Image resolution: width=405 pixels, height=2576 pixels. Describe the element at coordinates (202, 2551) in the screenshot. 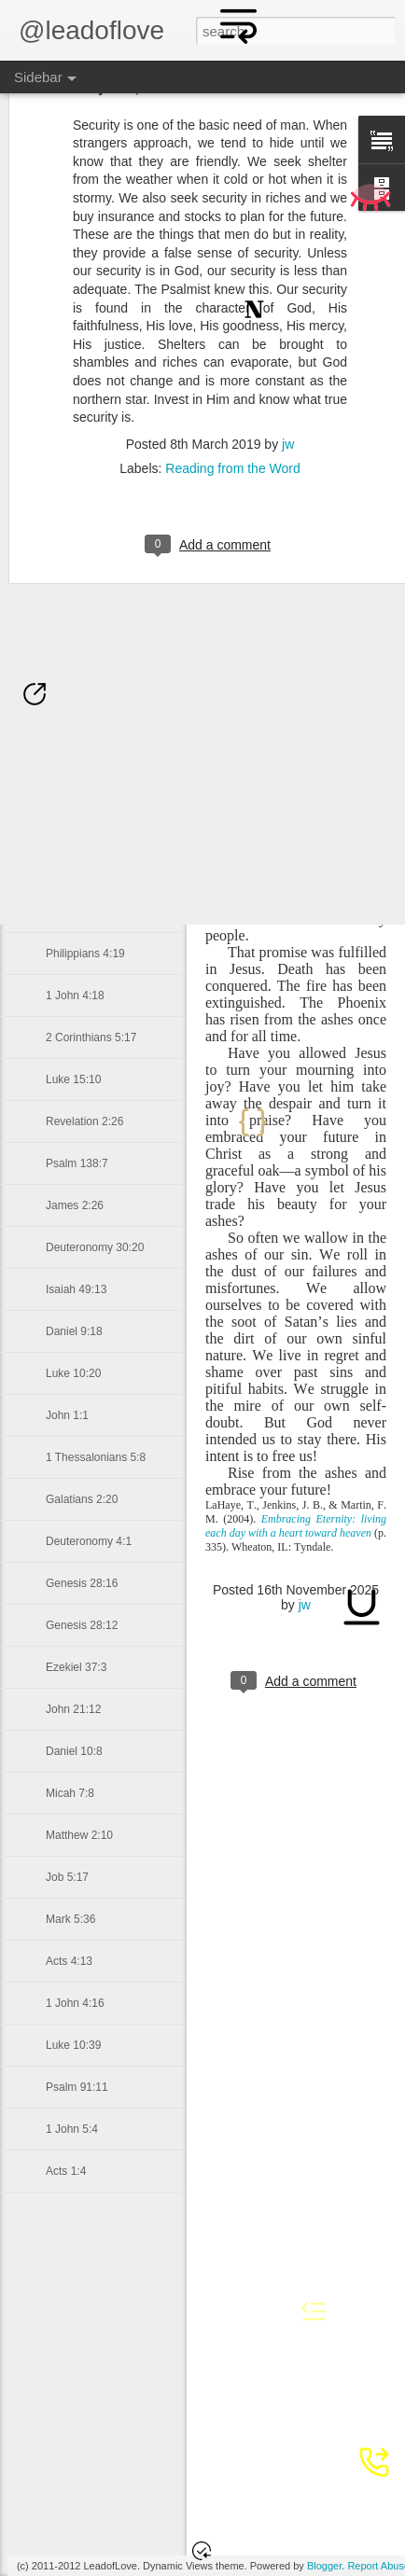

I see `indicates a tracked issue has been closed and completed` at that location.